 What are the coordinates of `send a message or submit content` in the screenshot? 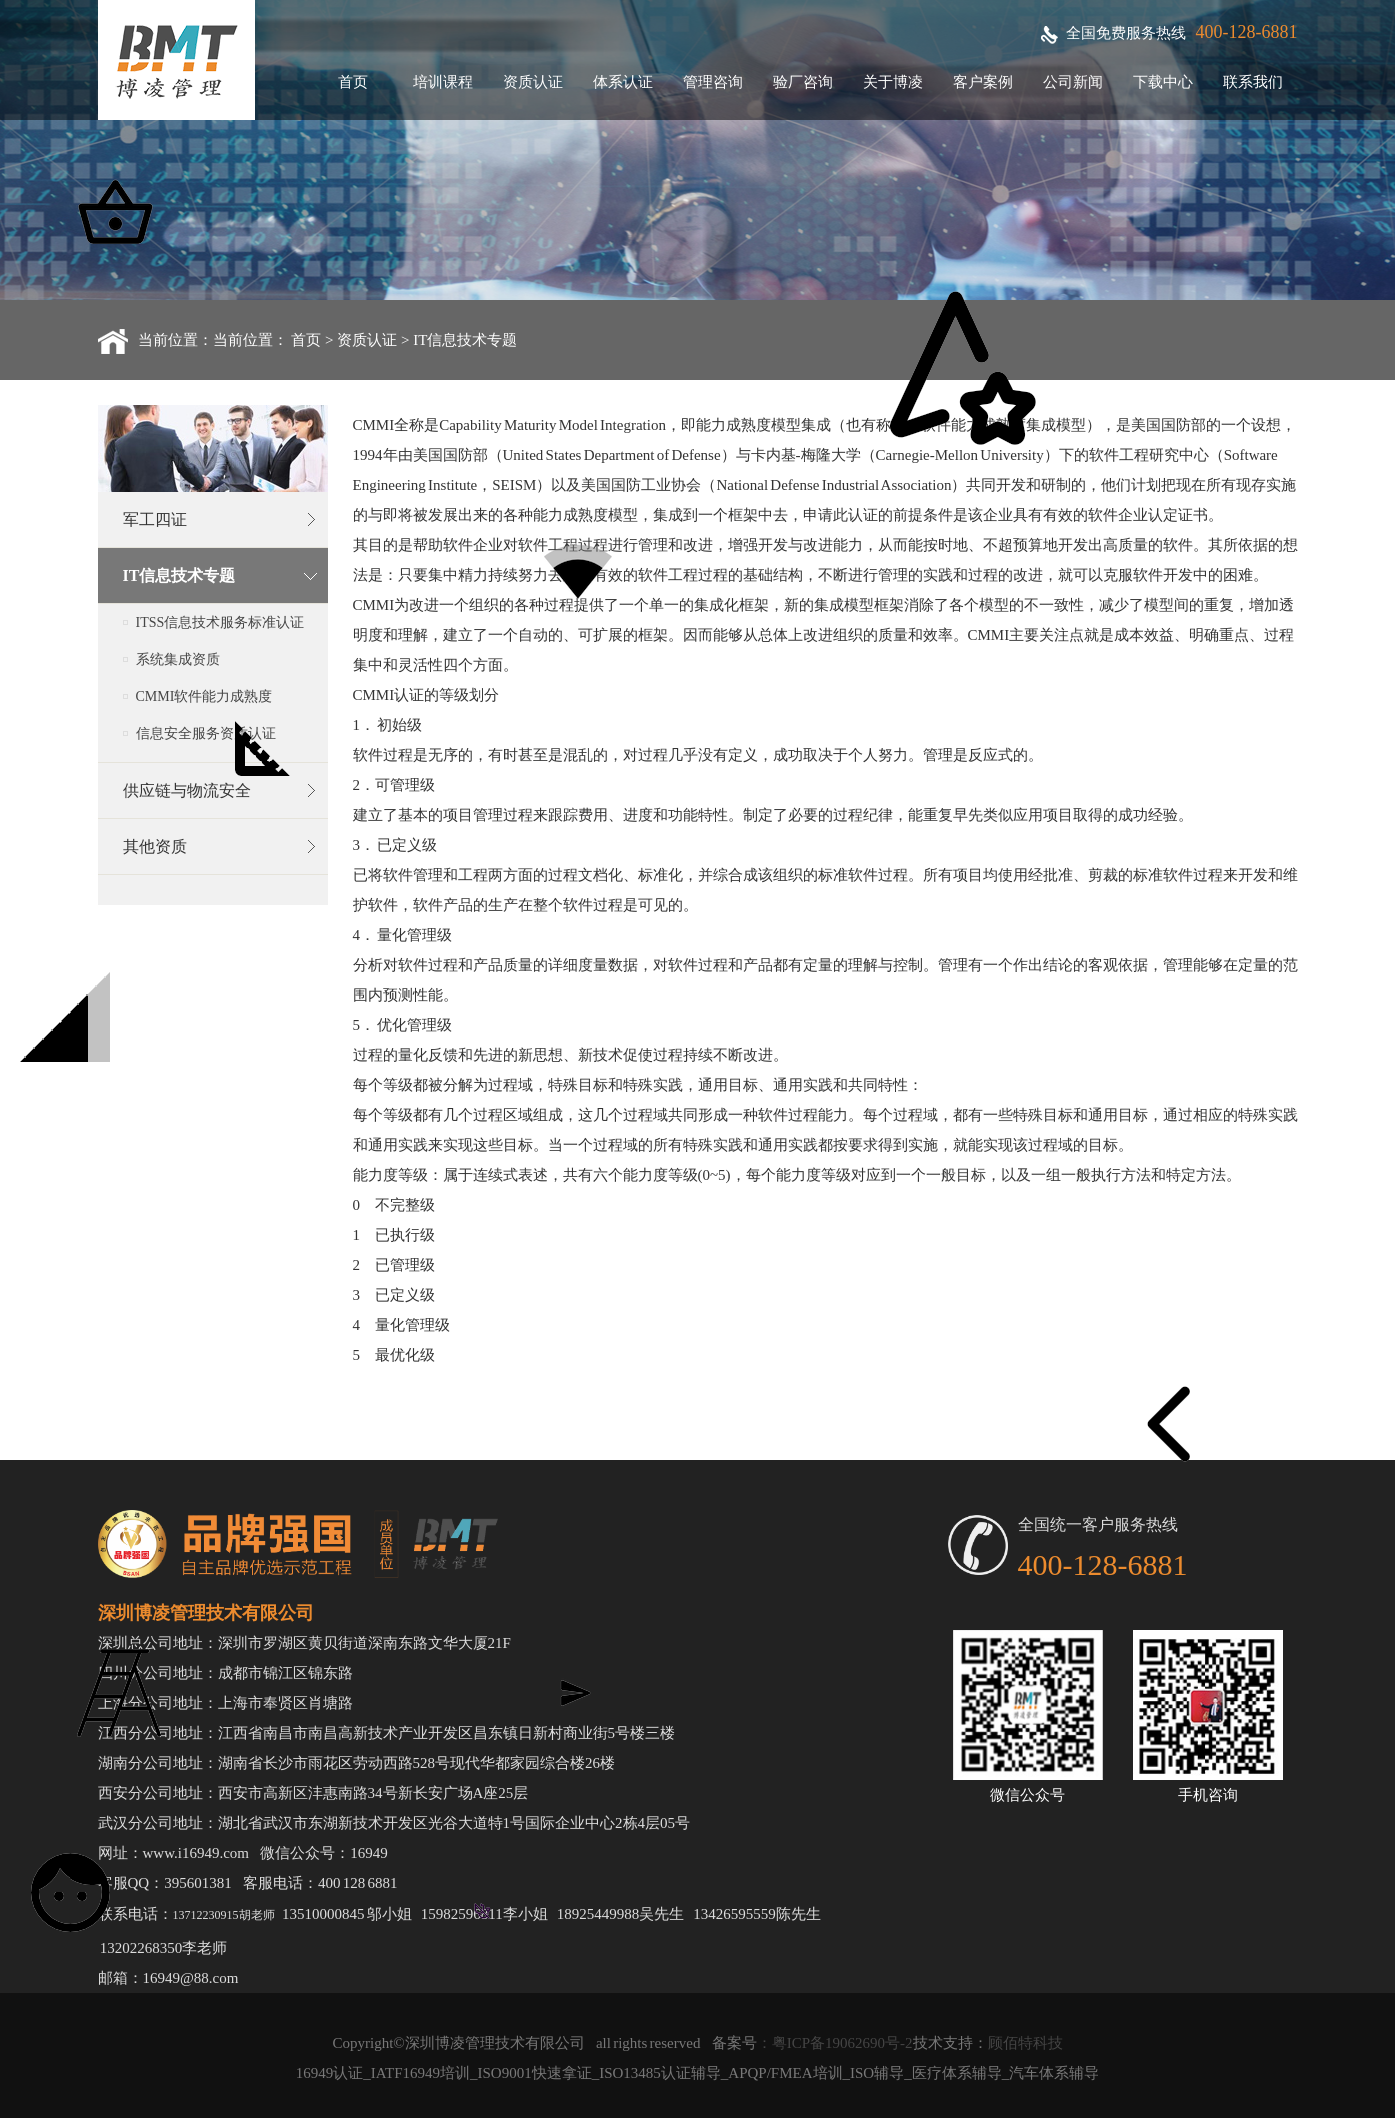 It's located at (576, 1693).